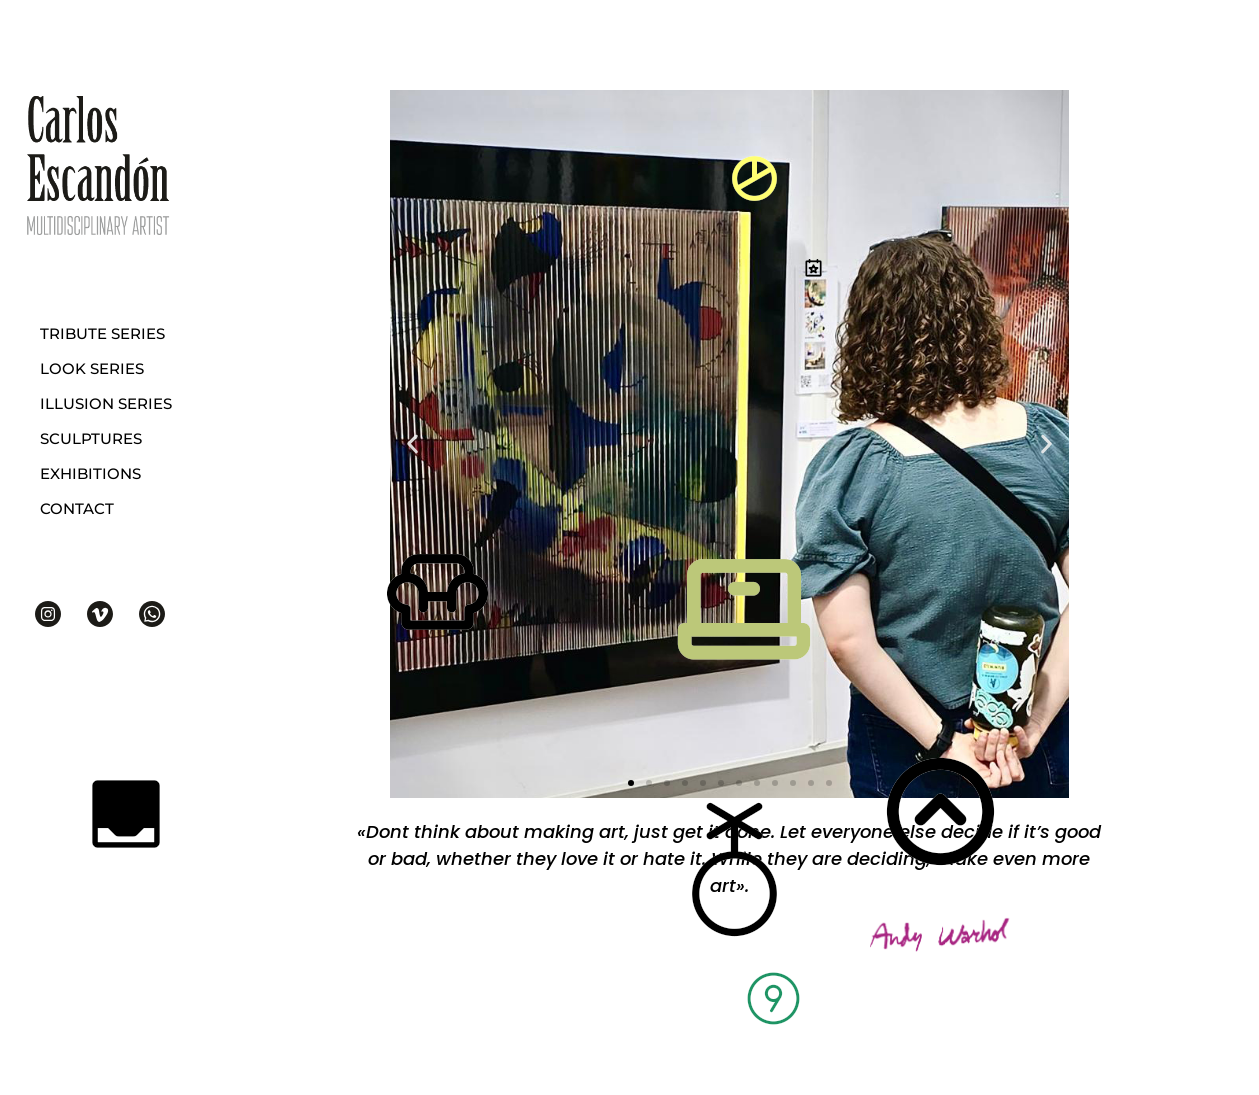 The width and height of the screenshot is (1259, 1095). Describe the element at coordinates (734, 869) in the screenshot. I see `indicates nonbinary gender identity option` at that location.